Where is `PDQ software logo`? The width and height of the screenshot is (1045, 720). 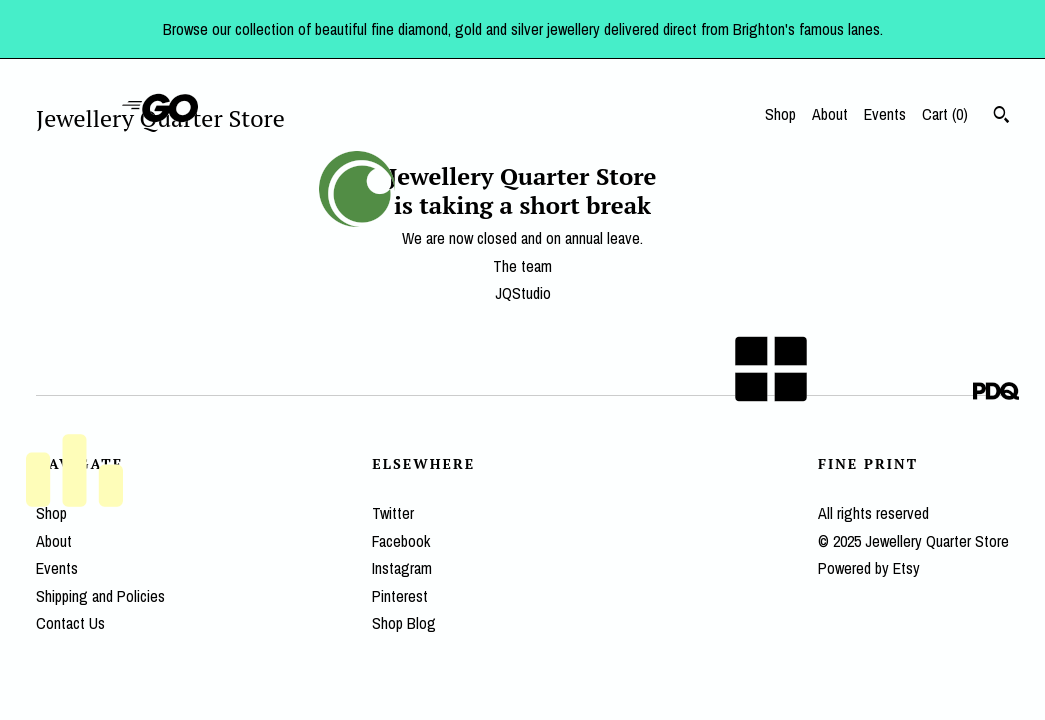 PDQ software logo is located at coordinates (996, 391).